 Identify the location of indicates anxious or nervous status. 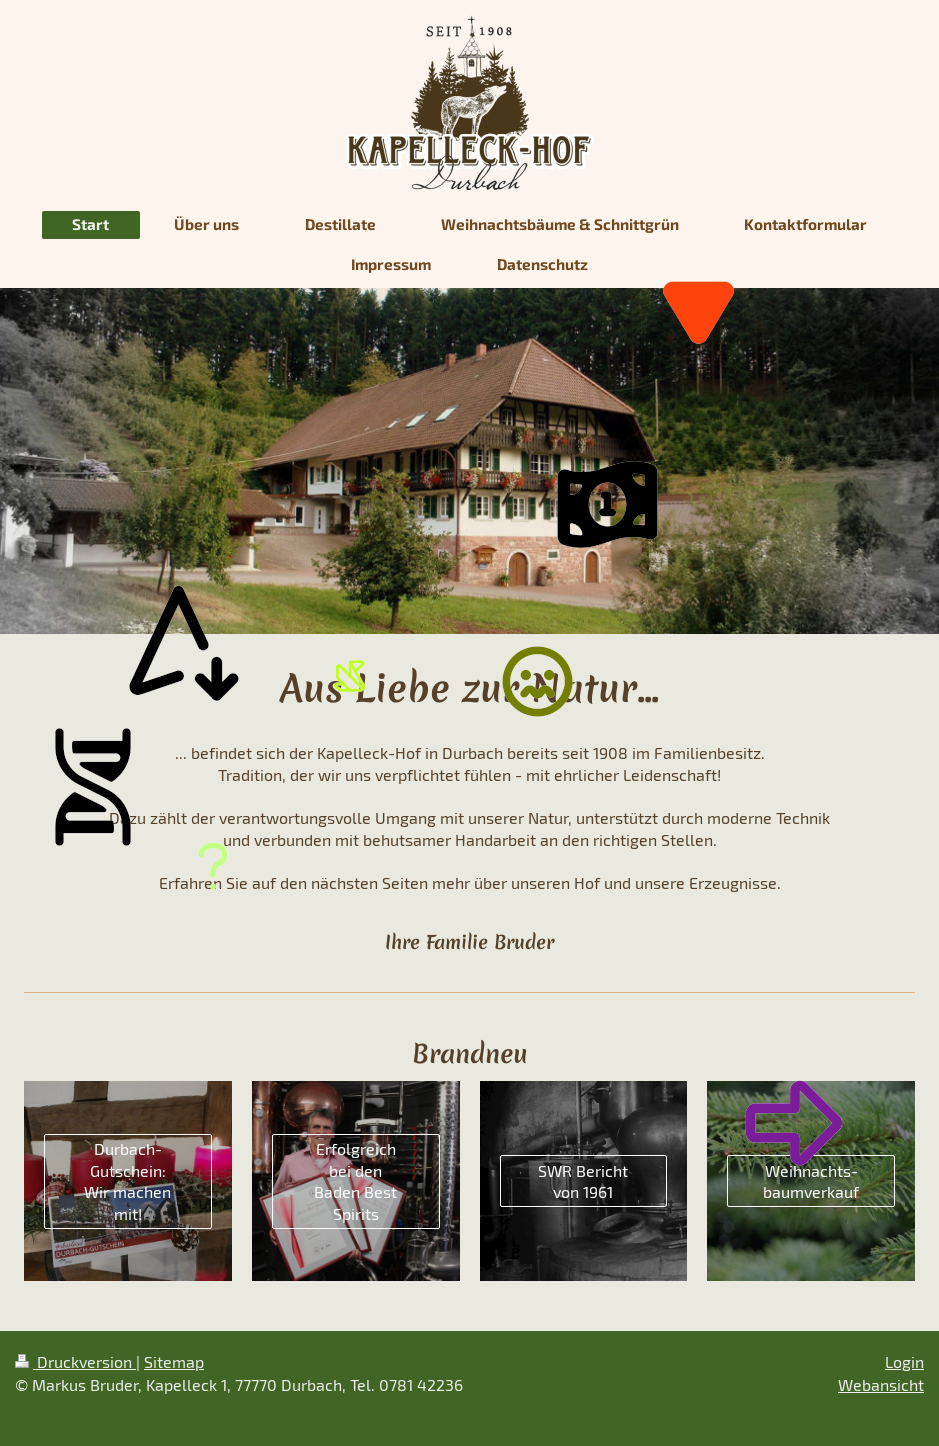
(537, 681).